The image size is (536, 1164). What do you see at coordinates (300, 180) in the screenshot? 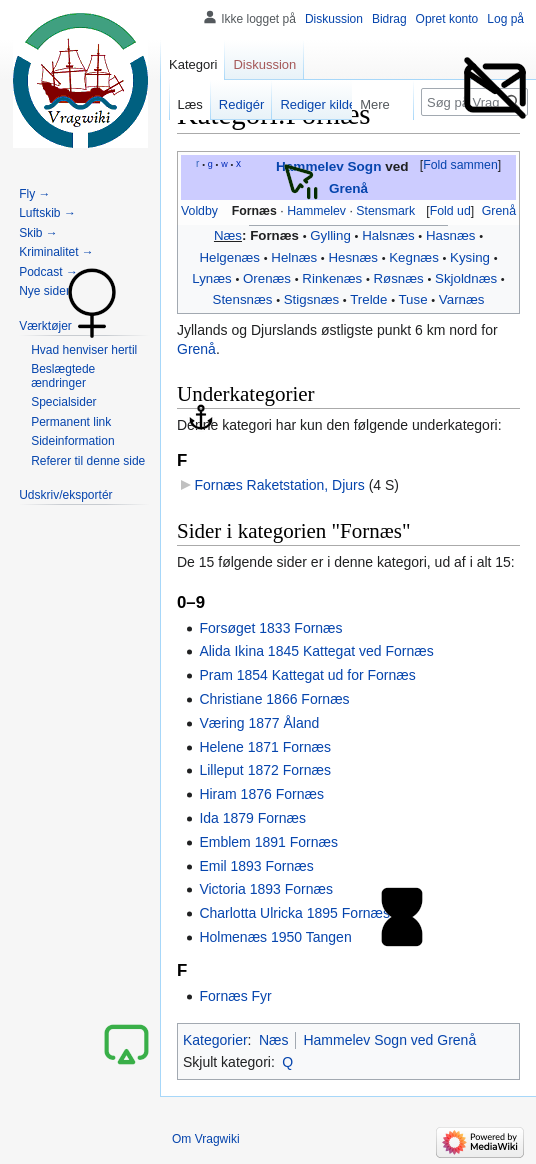
I see `pause cursor tracking or pointer activity` at bounding box center [300, 180].